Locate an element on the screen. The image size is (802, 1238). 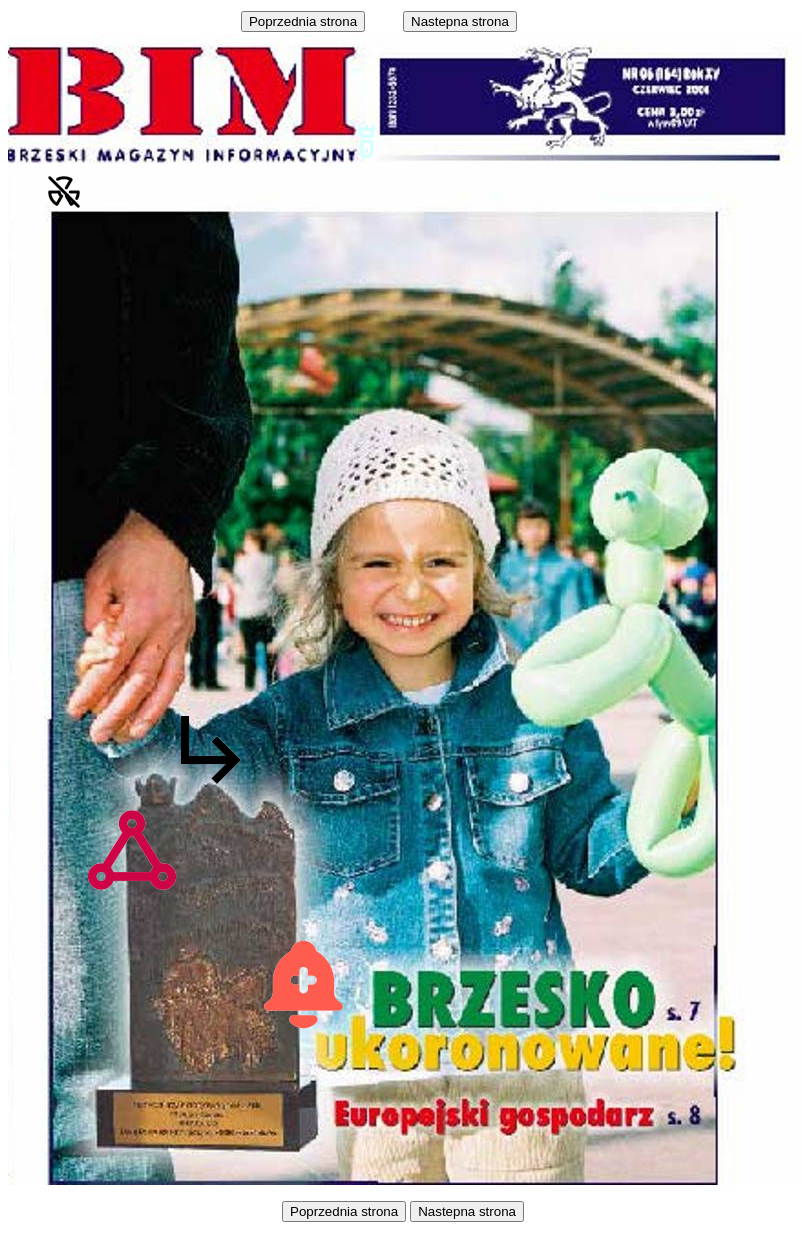
electric razor or shaver tool is located at coordinates (366, 141).